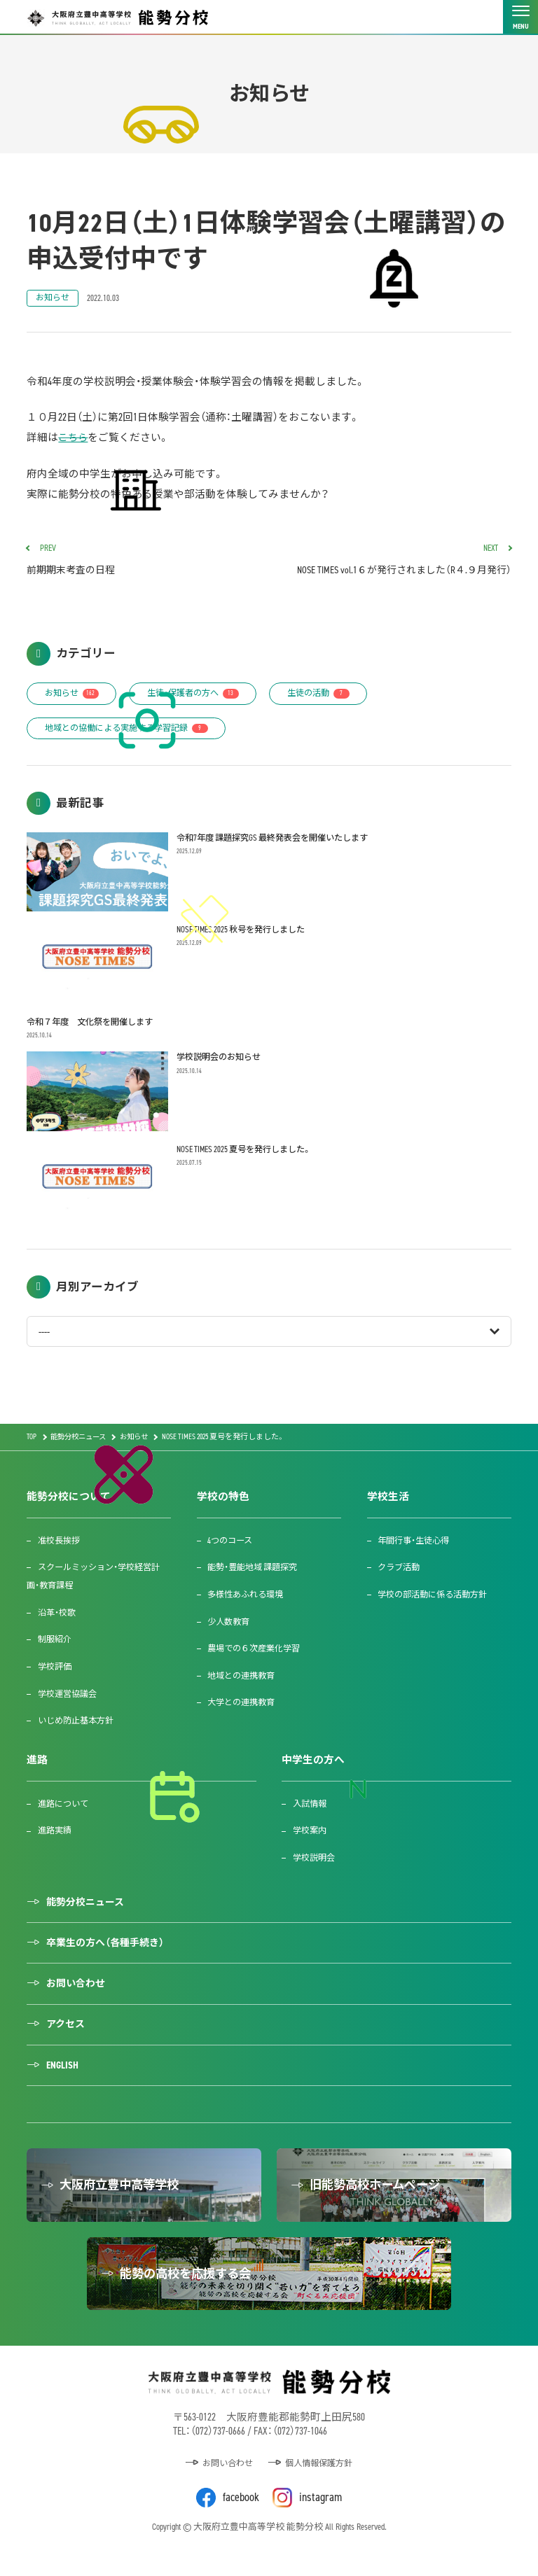  Describe the element at coordinates (161, 125) in the screenshot. I see `access swimming or diving activity settings` at that location.